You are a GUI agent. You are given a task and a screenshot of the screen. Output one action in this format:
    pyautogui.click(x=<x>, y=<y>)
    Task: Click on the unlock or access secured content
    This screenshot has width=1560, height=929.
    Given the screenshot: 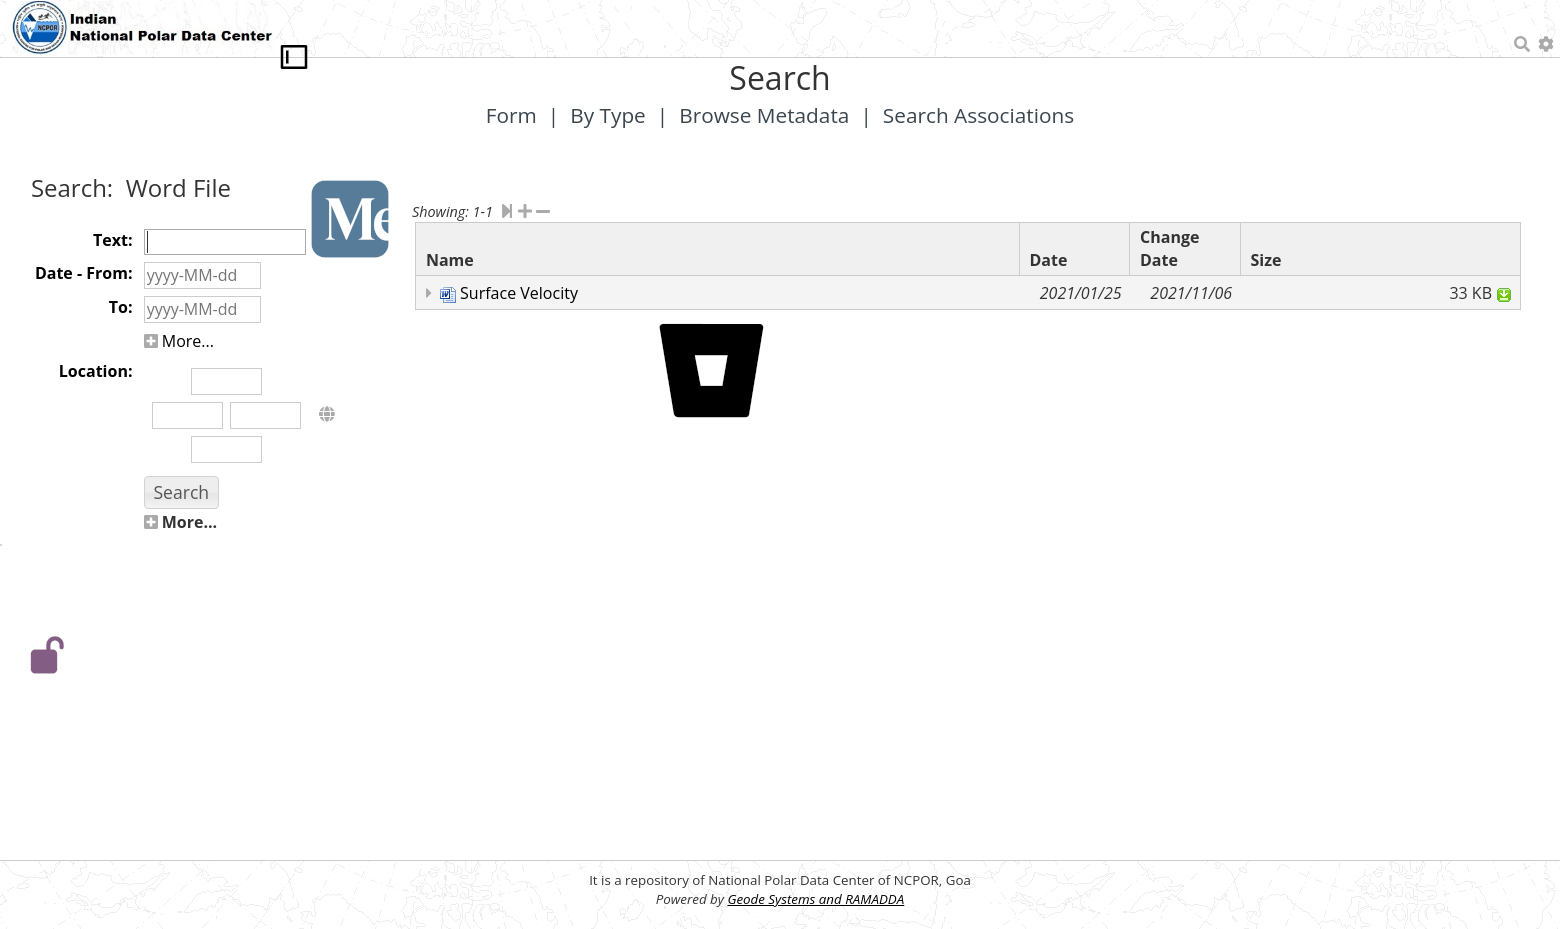 What is the action you would take?
    pyautogui.click(x=44, y=656)
    